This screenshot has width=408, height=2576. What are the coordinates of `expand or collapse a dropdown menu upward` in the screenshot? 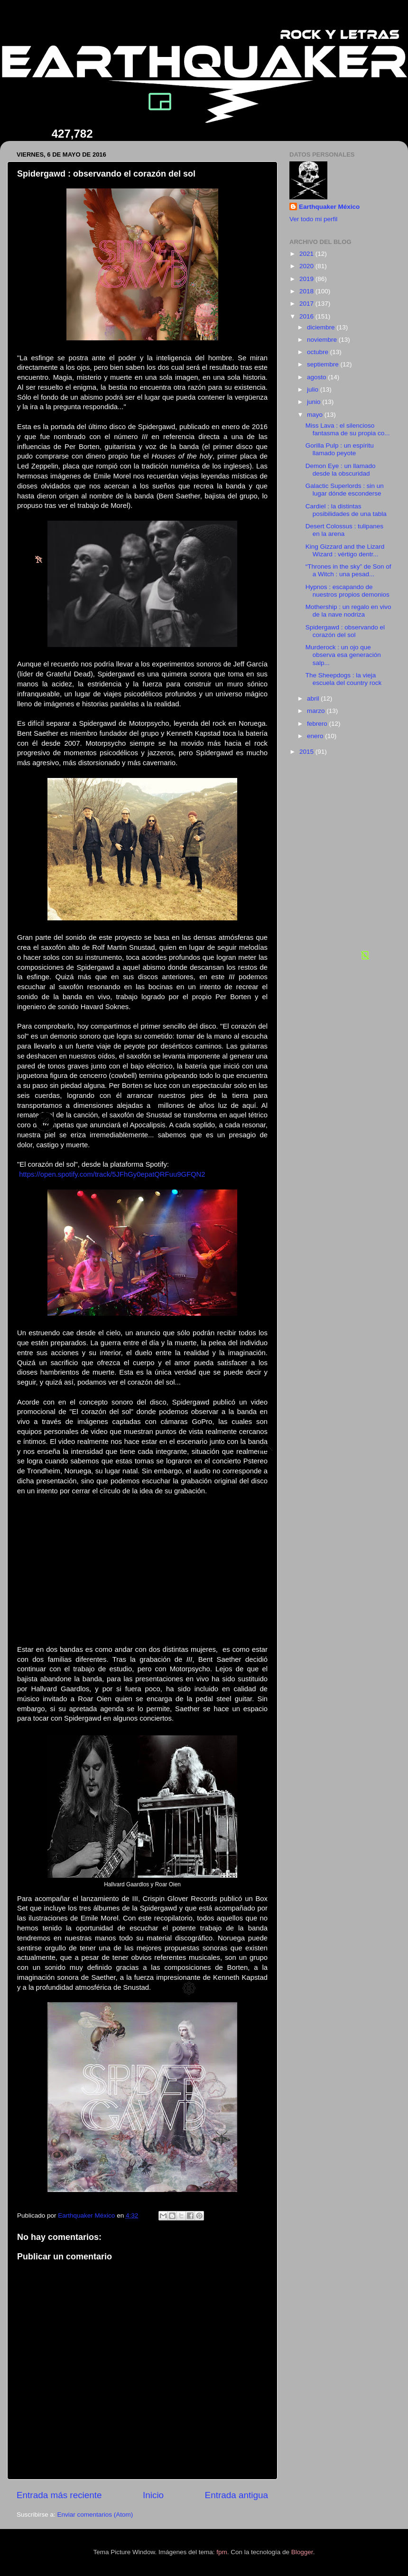 It's located at (265, 1448).